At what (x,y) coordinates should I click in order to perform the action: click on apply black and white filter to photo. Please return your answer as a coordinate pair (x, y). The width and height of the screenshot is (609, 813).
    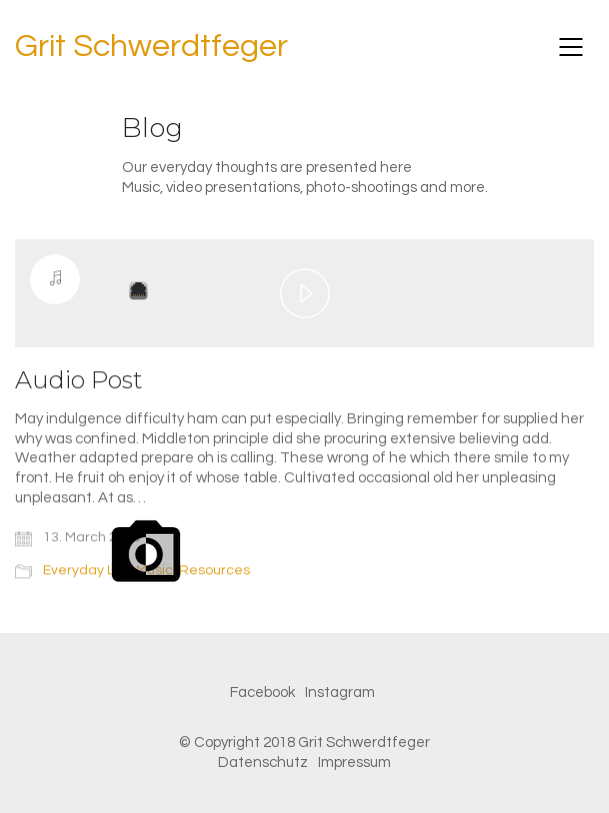
    Looking at the image, I should click on (146, 551).